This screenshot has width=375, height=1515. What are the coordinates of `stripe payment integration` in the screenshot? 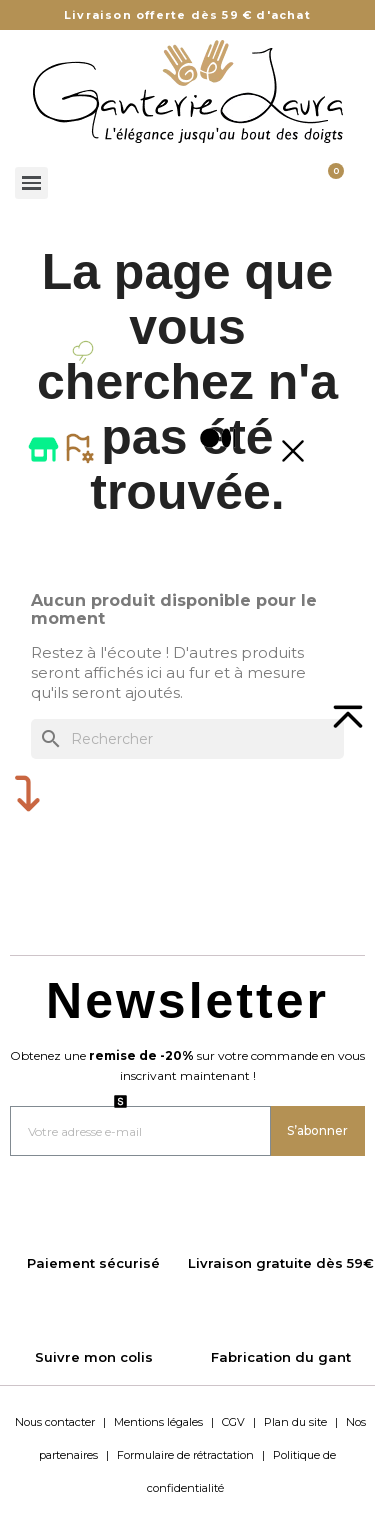 It's located at (120, 1101).